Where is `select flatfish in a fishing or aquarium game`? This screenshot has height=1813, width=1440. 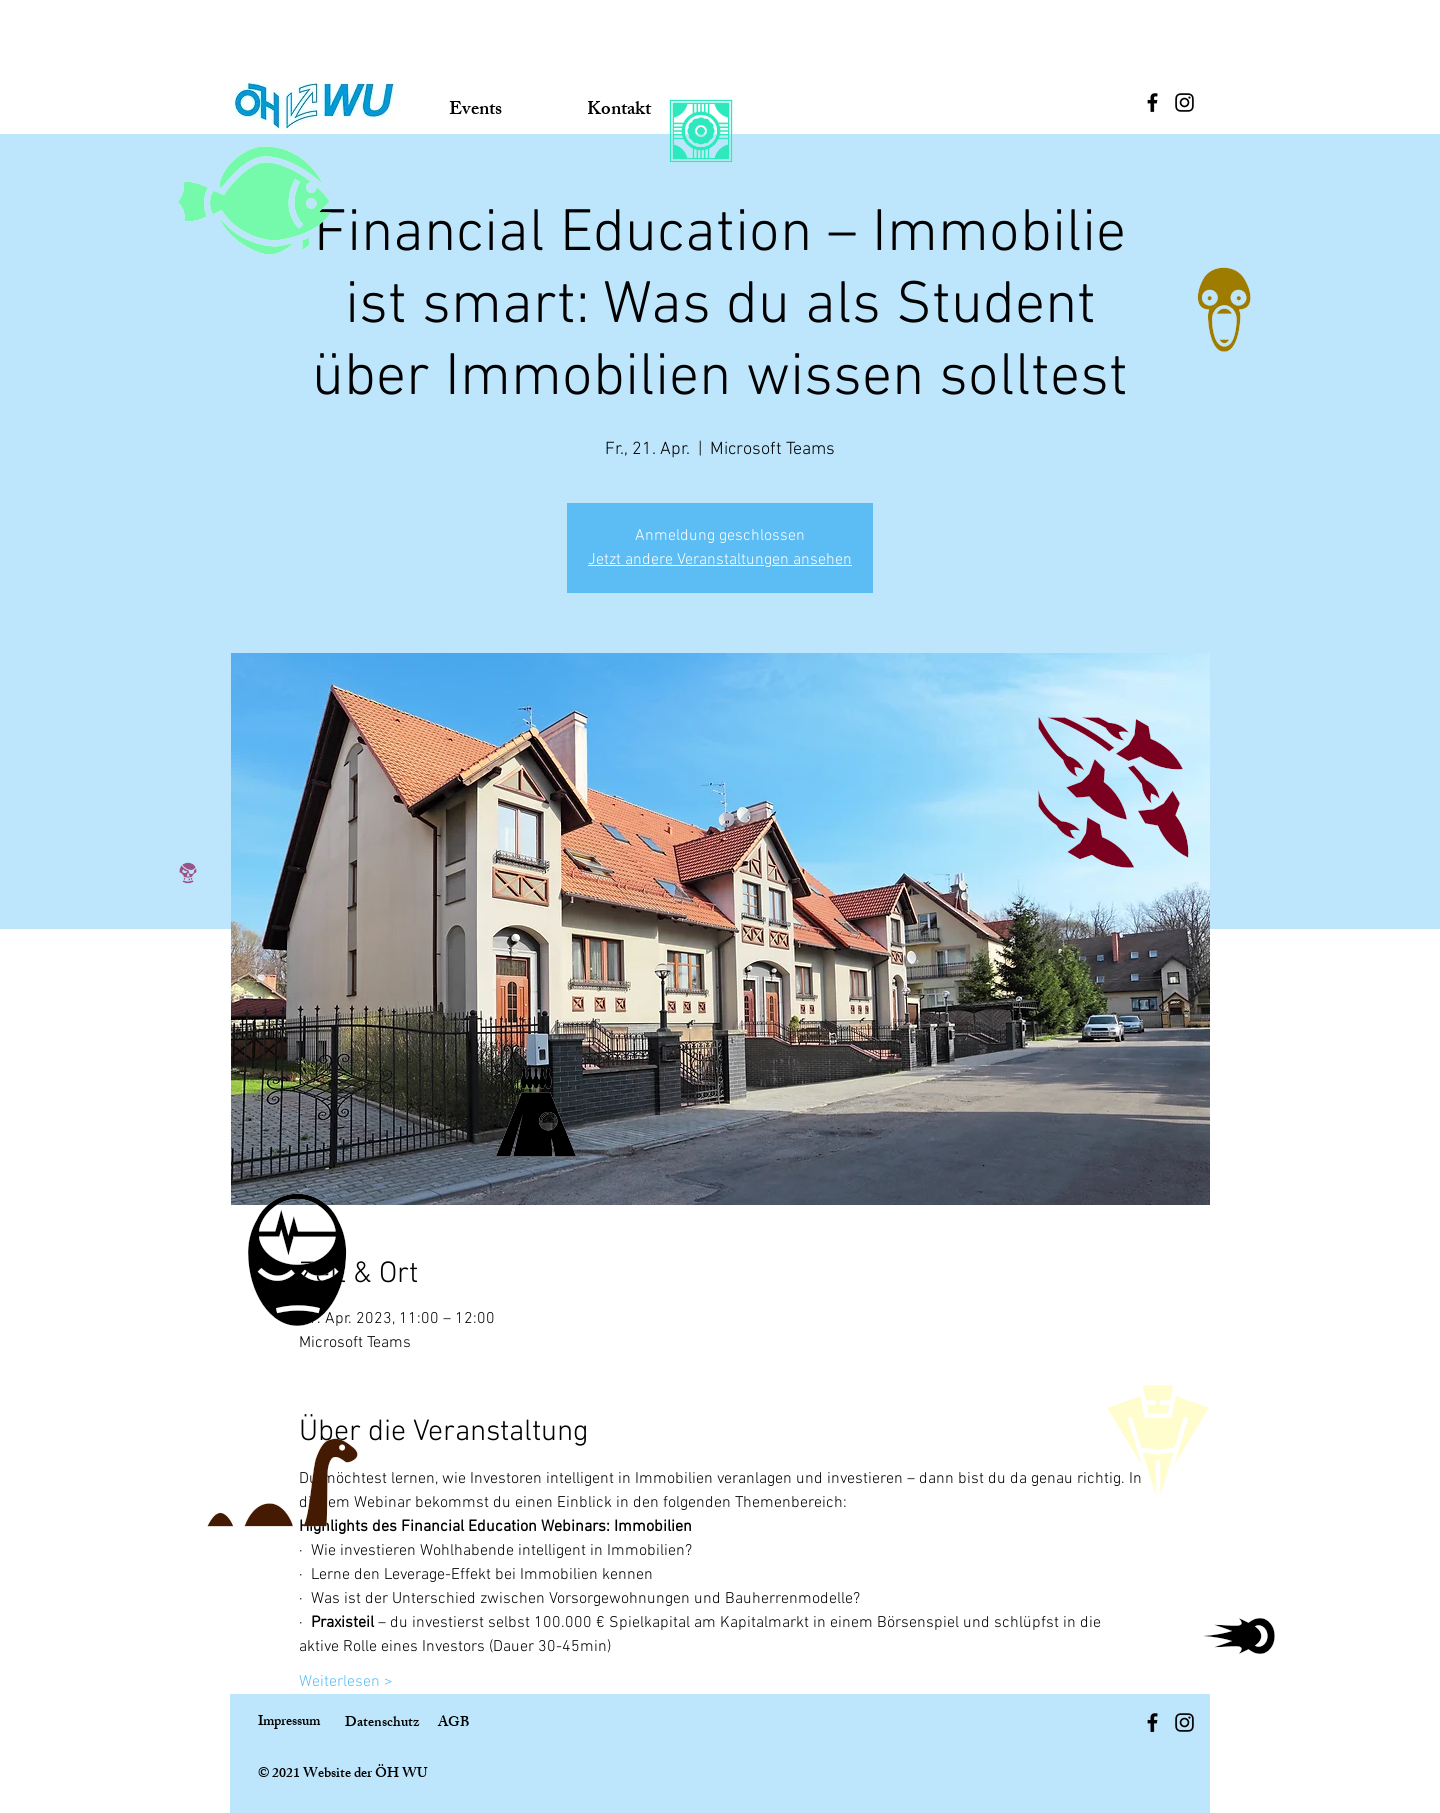 select flatfish in a fishing or aquarium game is located at coordinates (254, 200).